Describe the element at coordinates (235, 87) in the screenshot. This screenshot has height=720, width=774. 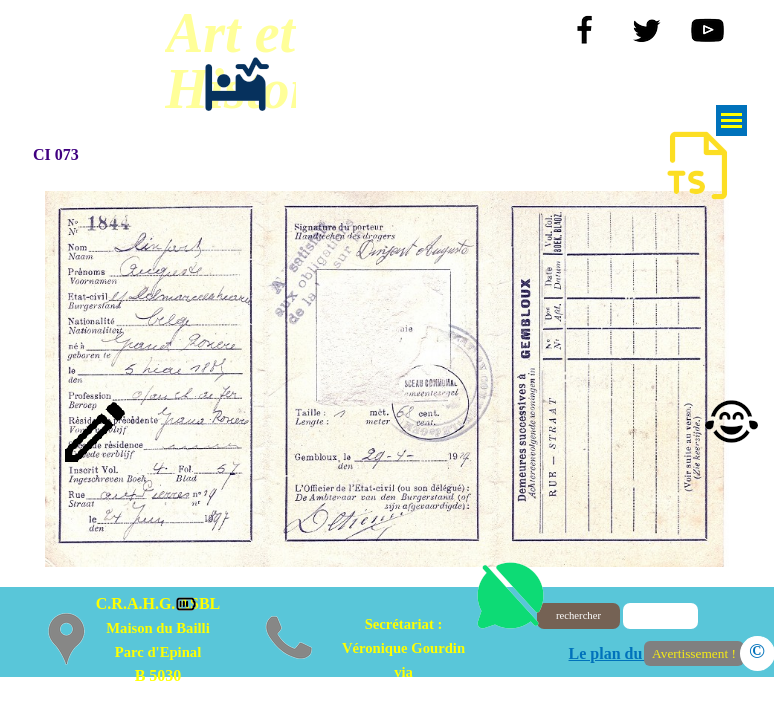
I see `view patient monitoring or hospital bed status` at that location.